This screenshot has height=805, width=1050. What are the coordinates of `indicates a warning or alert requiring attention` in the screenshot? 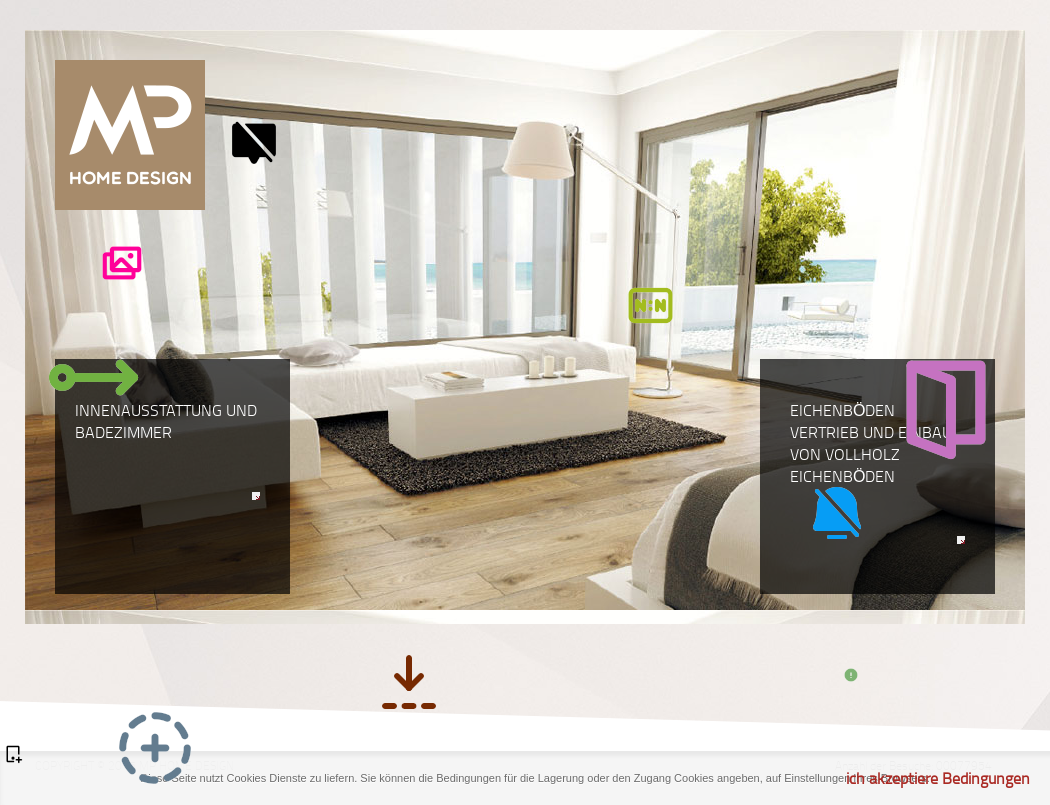 It's located at (851, 675).